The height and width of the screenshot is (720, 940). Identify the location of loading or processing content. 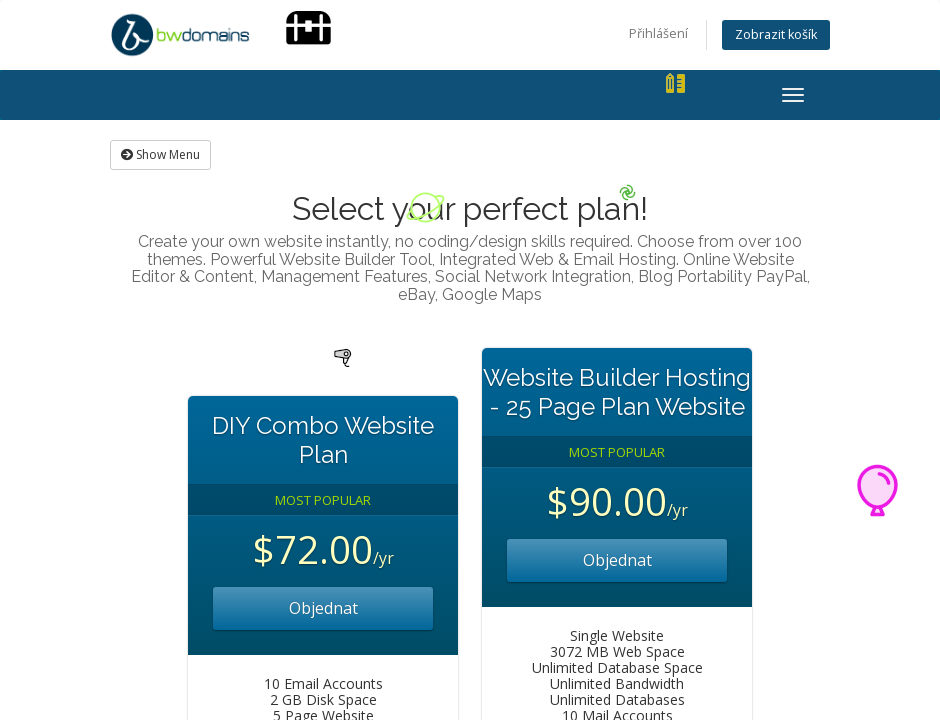
(627, 192).